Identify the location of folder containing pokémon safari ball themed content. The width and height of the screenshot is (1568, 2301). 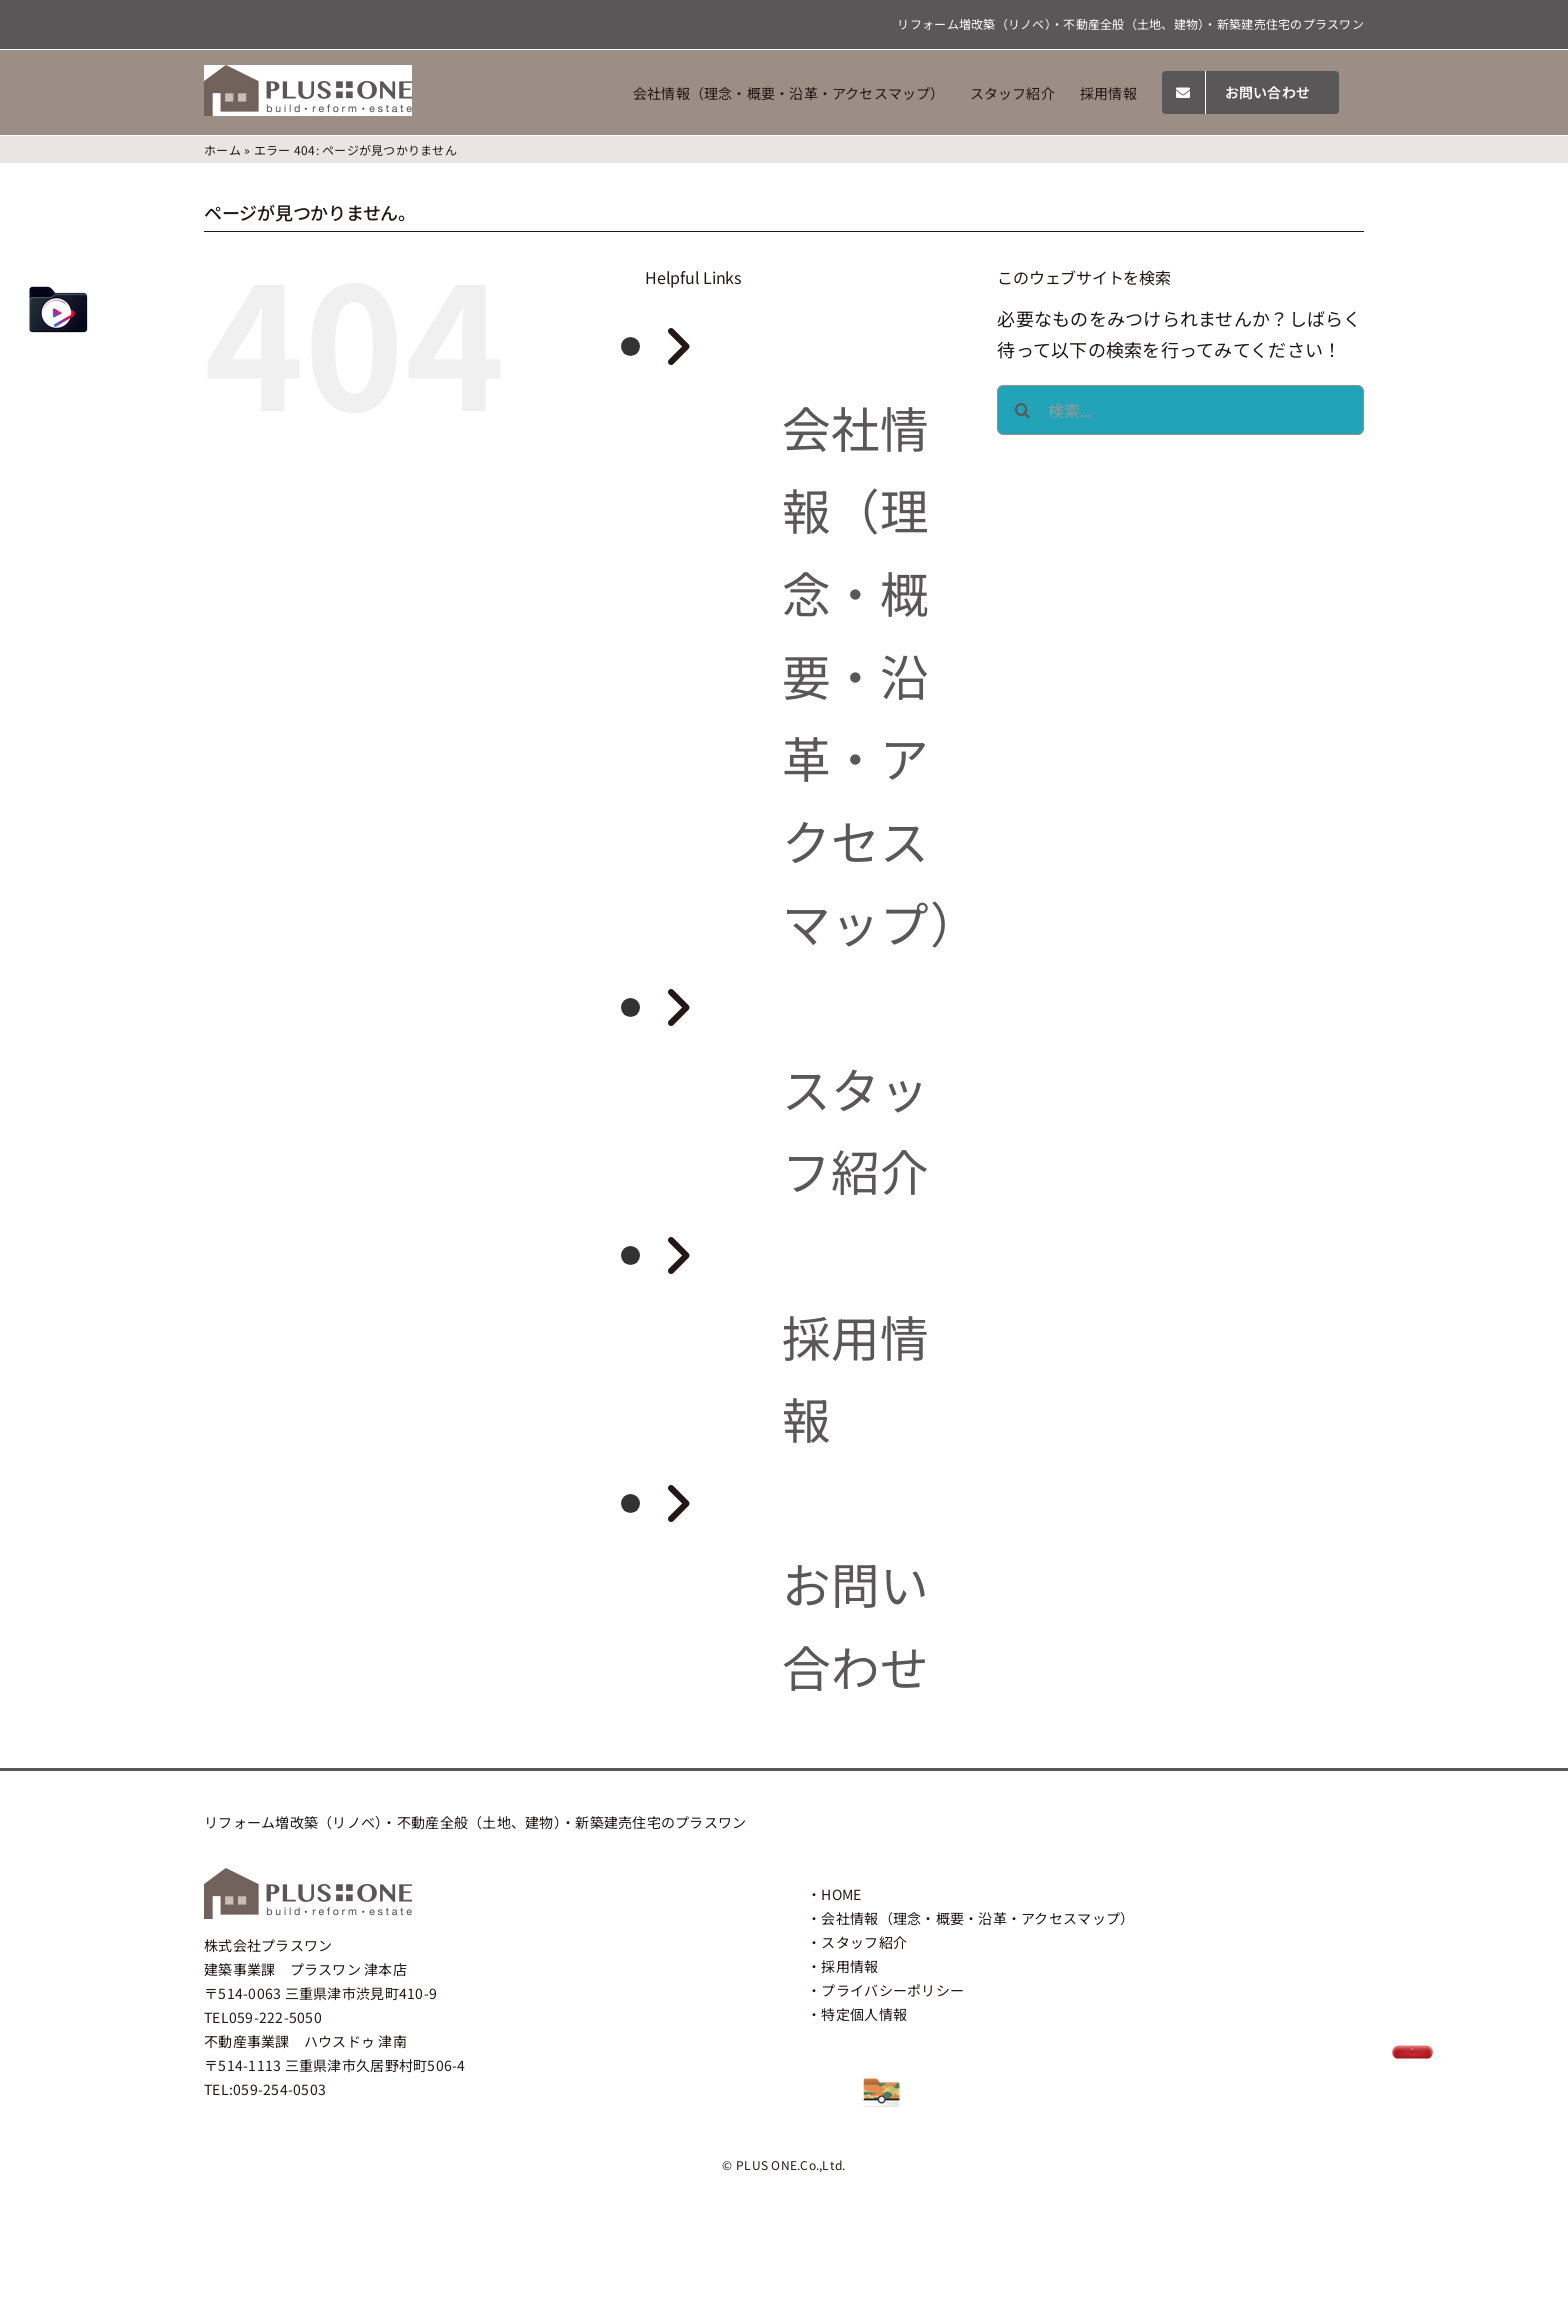
(881, 2093).